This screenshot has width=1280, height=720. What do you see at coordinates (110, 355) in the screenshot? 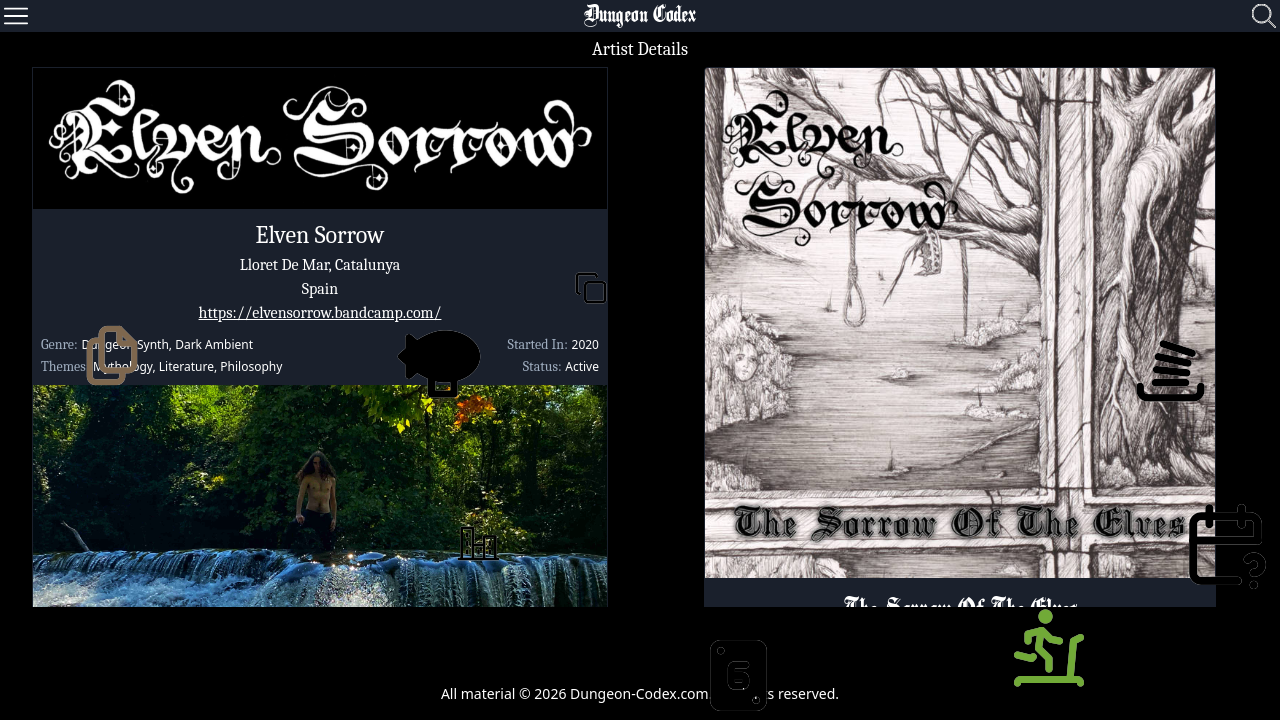
I see `view multiple files or documents` at bounding box center [110, 355].